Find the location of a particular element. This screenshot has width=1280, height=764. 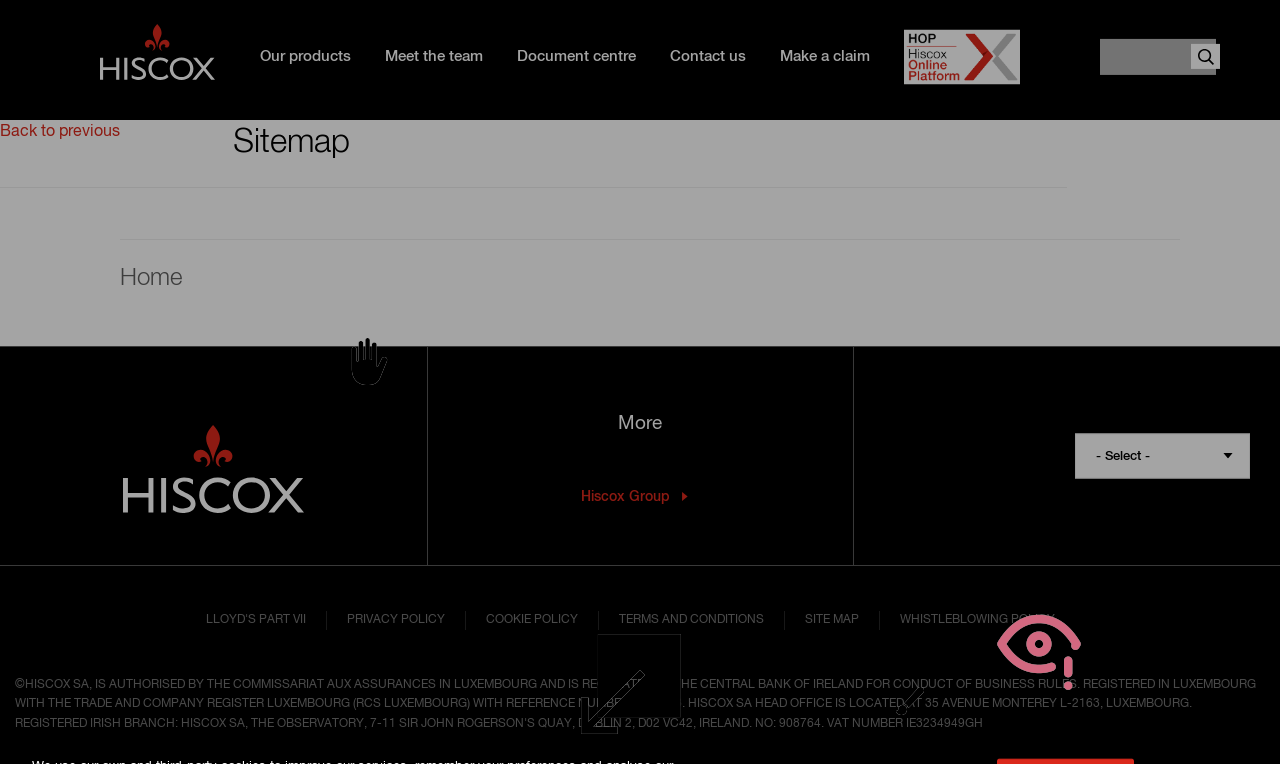

view alert or warning details is located at coordinates (1039, 644).